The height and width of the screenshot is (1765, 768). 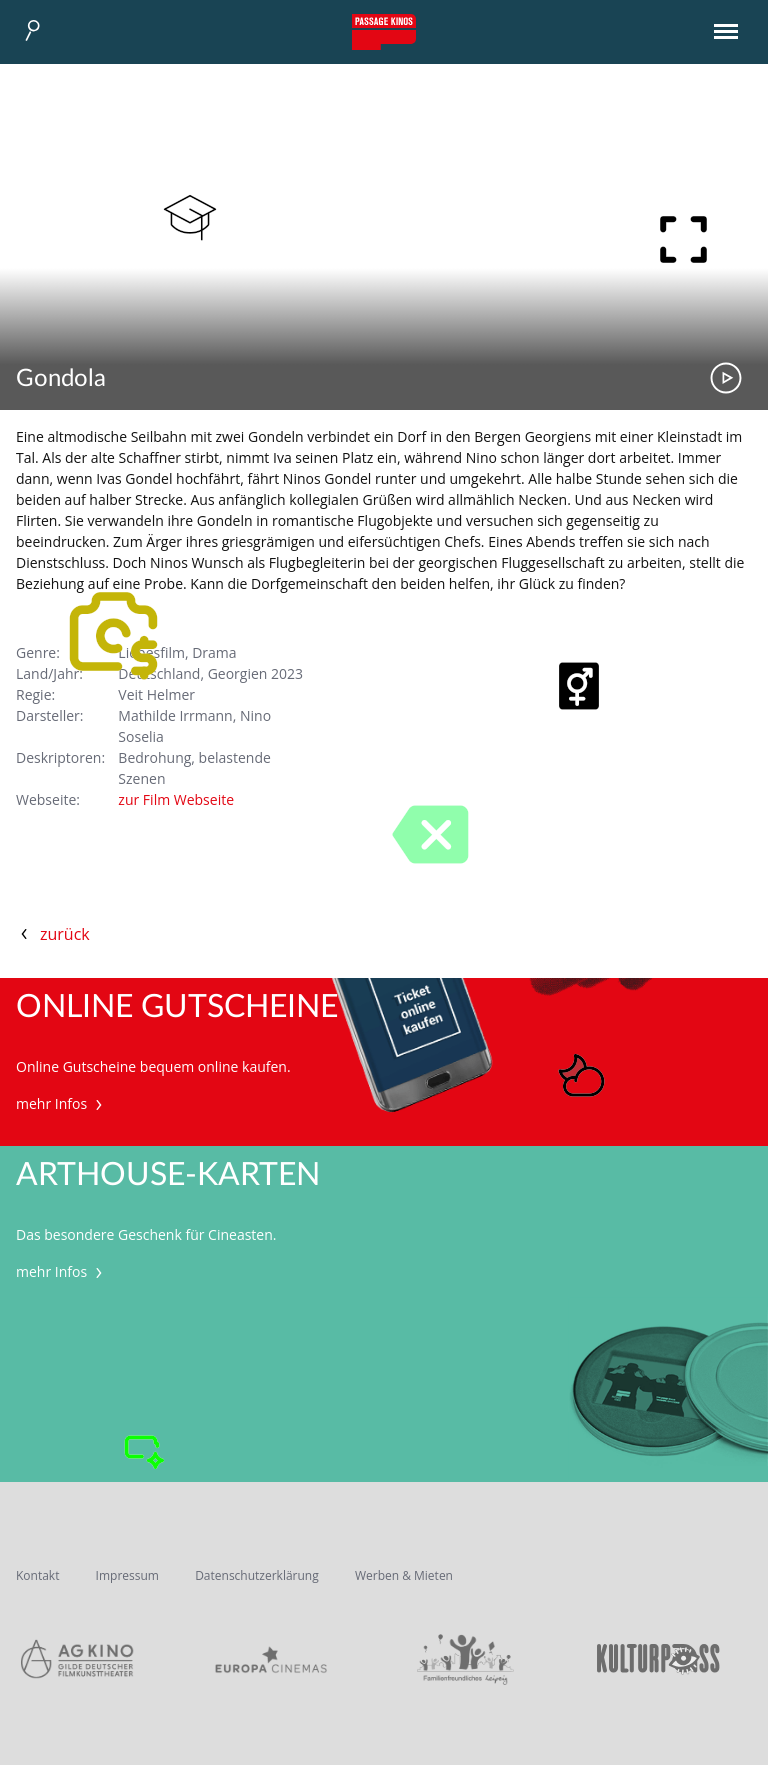 I want to click on battery charging with quick charge or boost mode, so click(x=142, y=1447).